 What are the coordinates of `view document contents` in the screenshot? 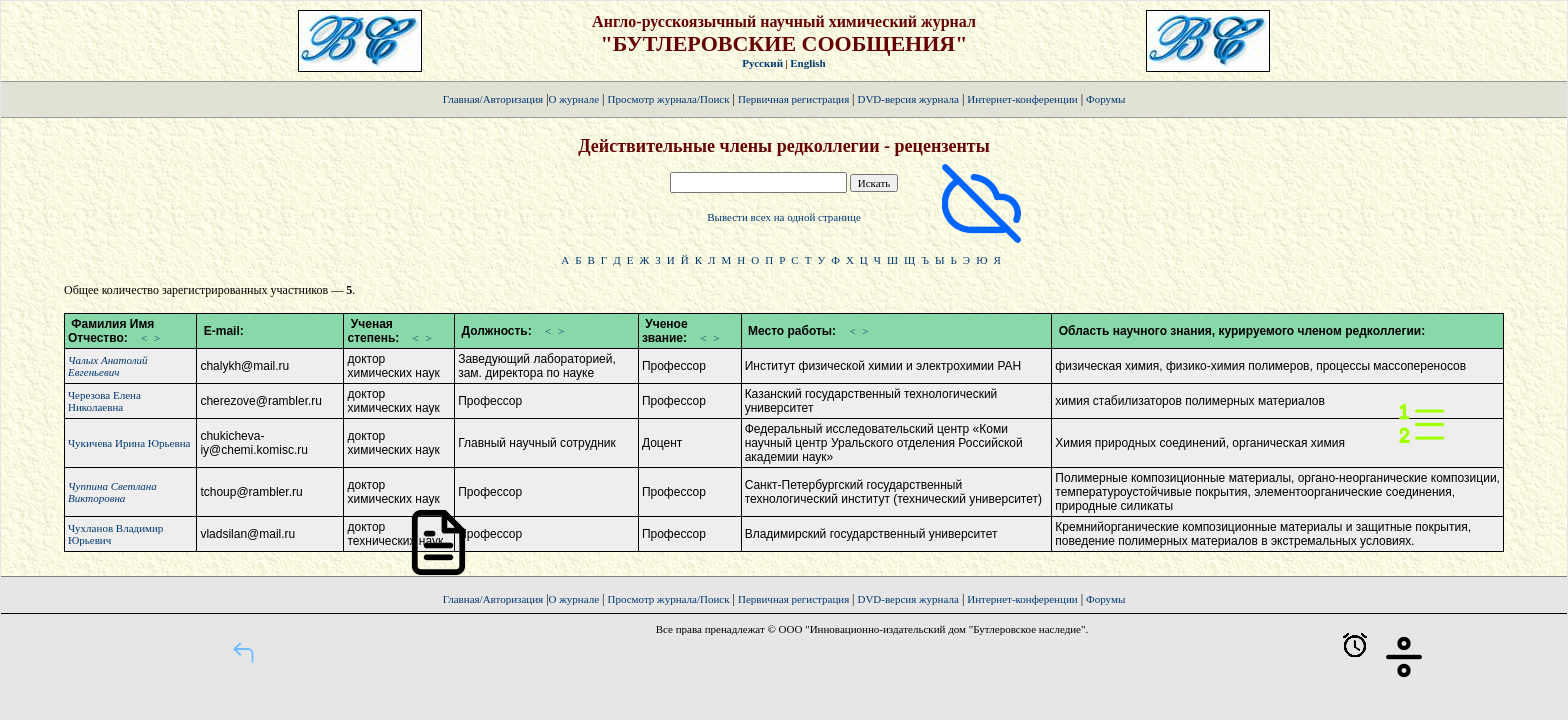 It's located at (438, 542).